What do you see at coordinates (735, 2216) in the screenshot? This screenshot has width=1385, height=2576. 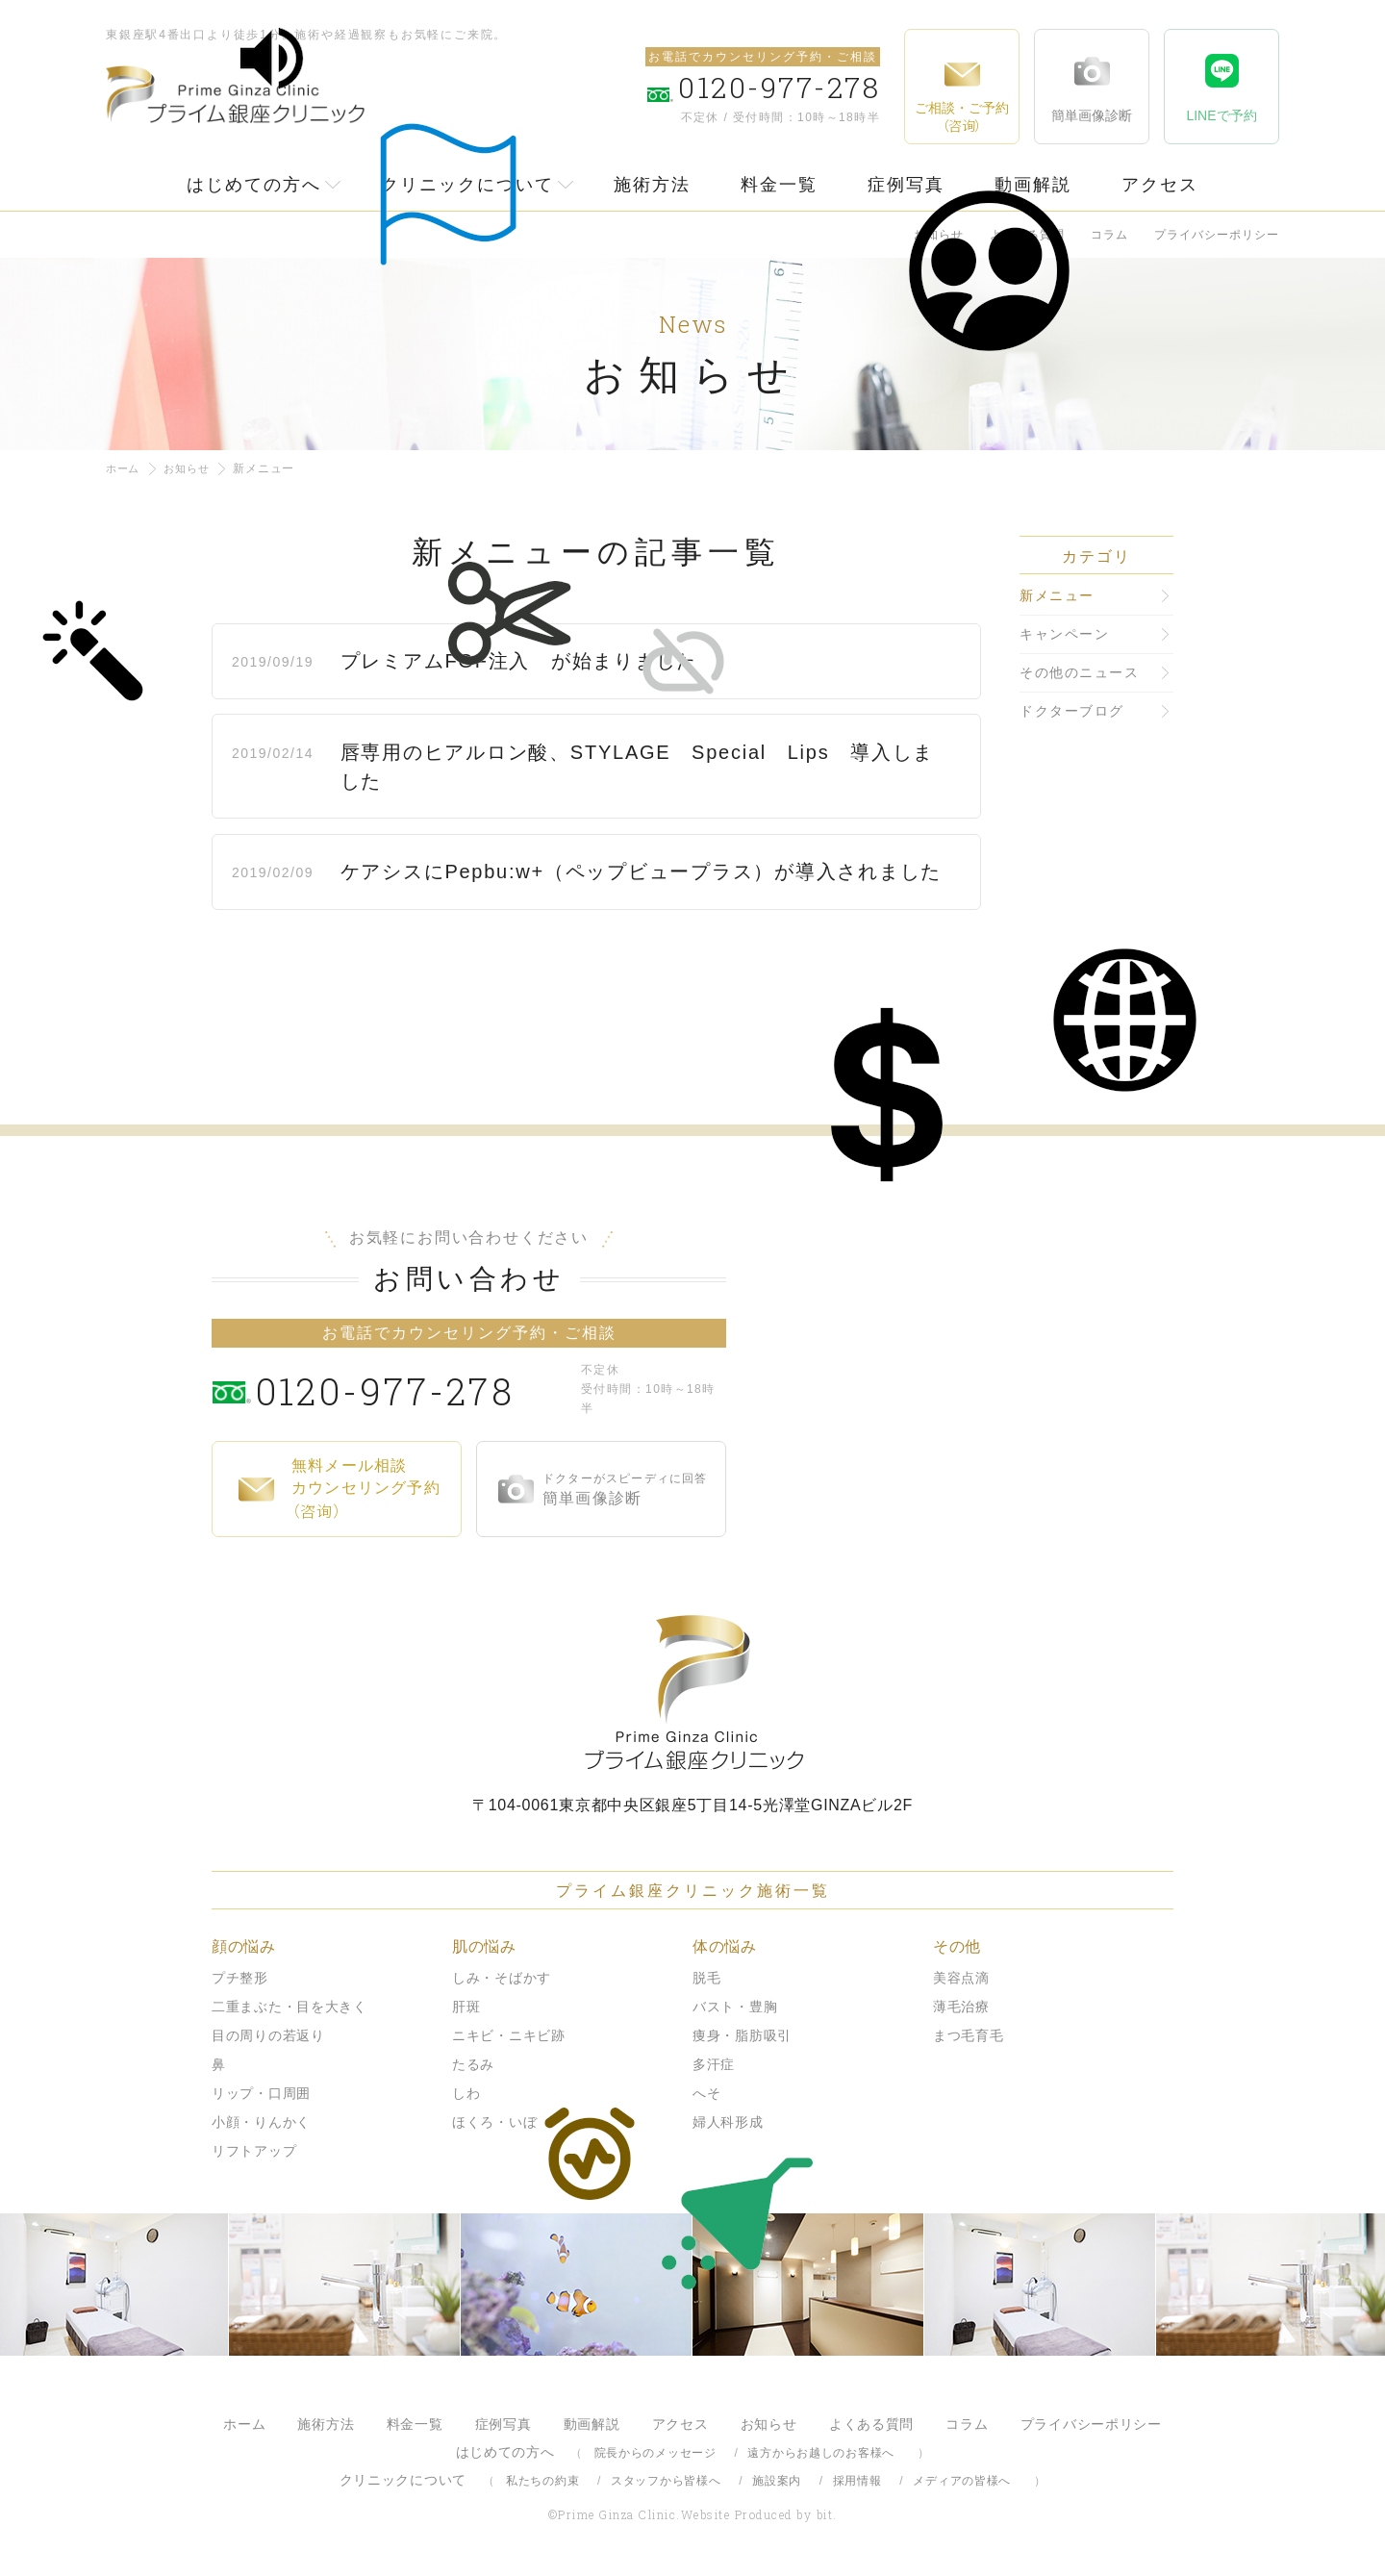 I see `filter or sort content` at bounding box center [735, 2216].